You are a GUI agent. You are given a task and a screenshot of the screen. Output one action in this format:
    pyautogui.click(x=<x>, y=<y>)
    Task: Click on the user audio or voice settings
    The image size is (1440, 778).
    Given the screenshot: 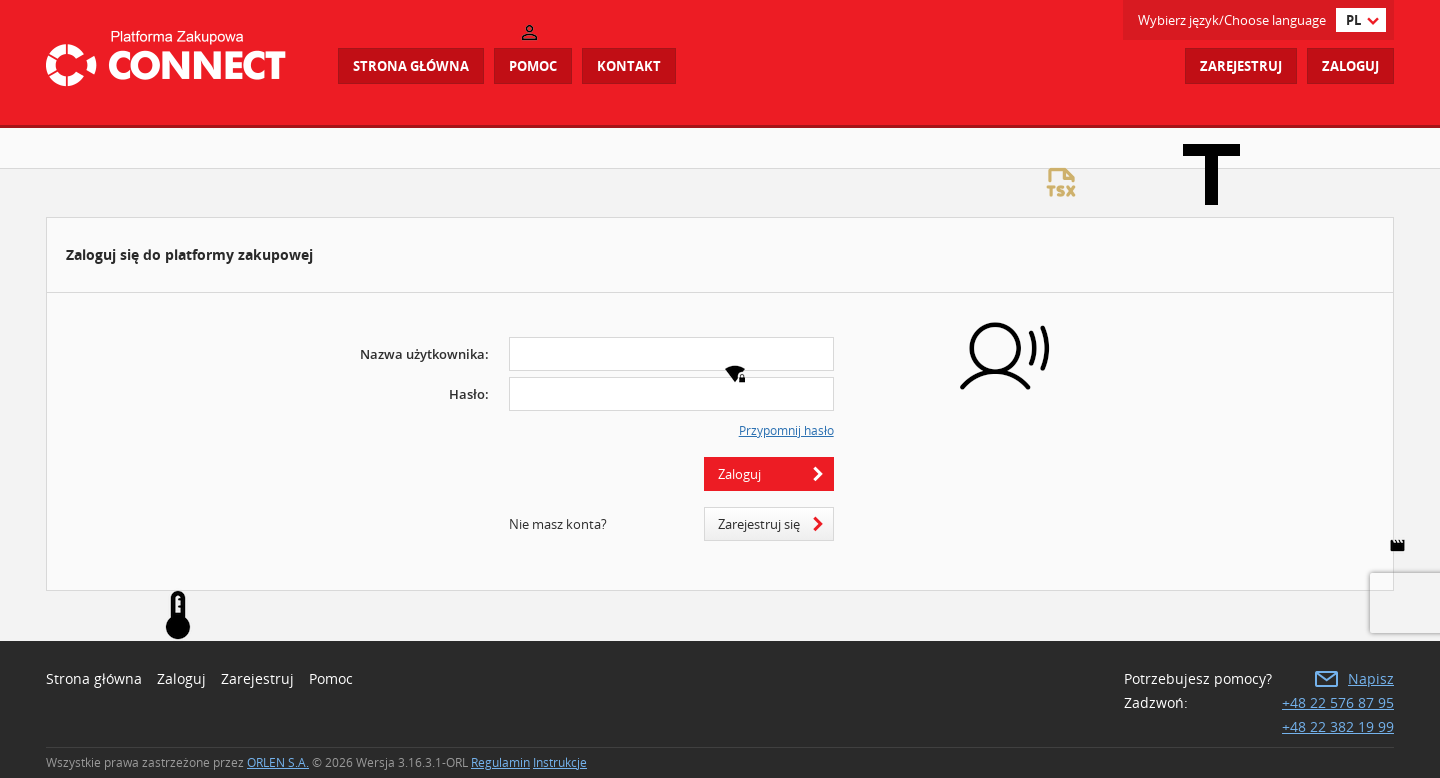 What is the action you would take?
    pyautogui.click(x=1003, y=356)
    